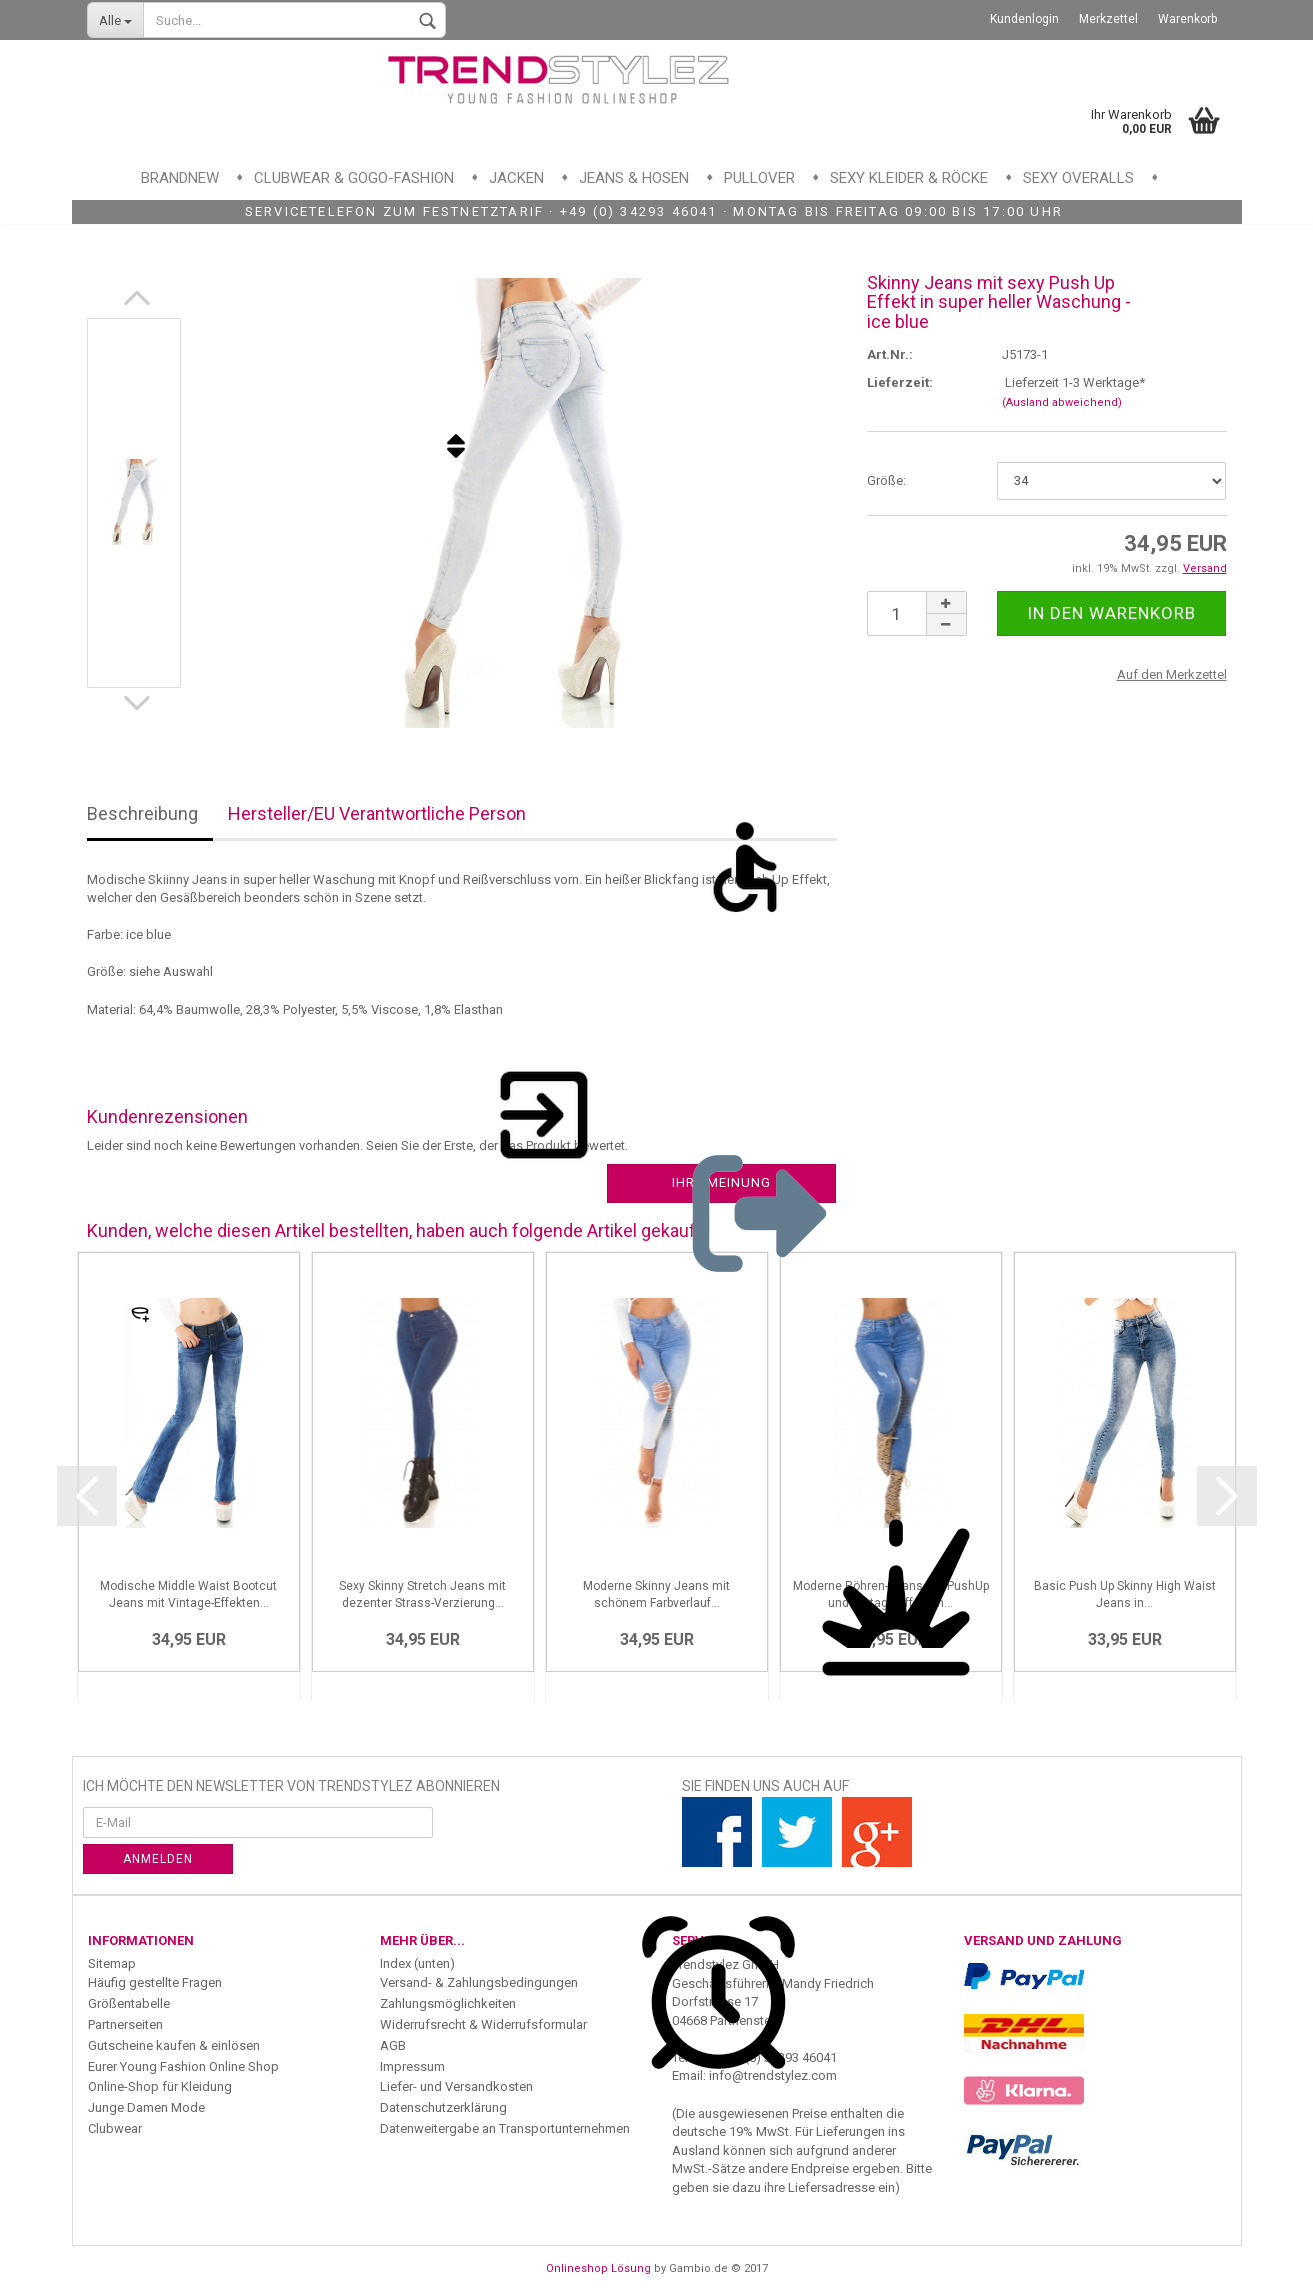 The width and height of the screenshot is (1313, 2296). I want to click on set or manage alarms, so click(718, 1992).